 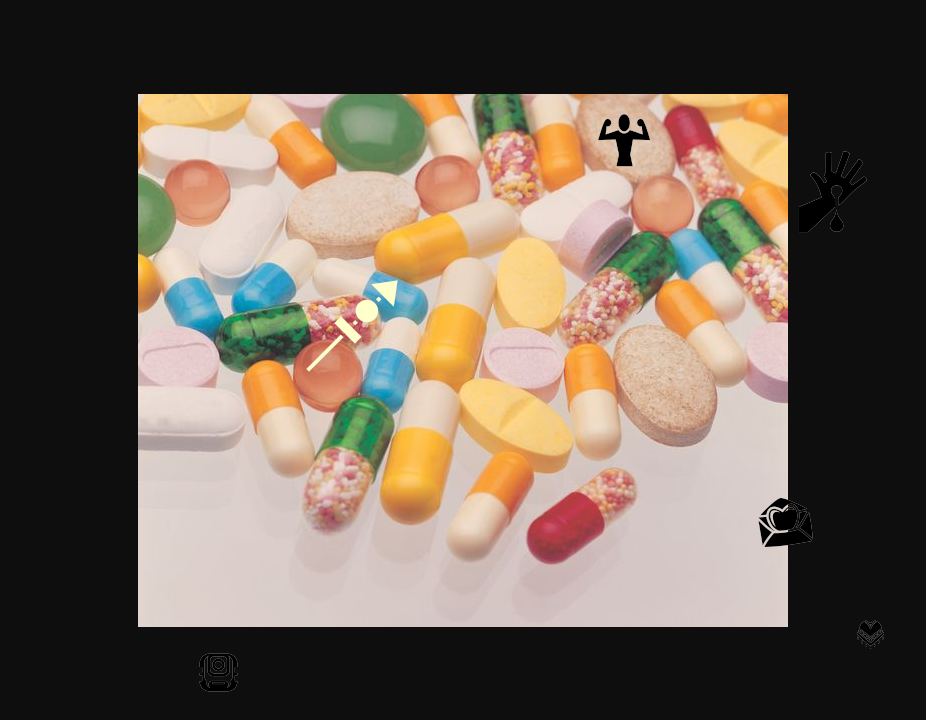 I want to click on oden food item in a cooking or food-themed game, so click(x=352, y=326).